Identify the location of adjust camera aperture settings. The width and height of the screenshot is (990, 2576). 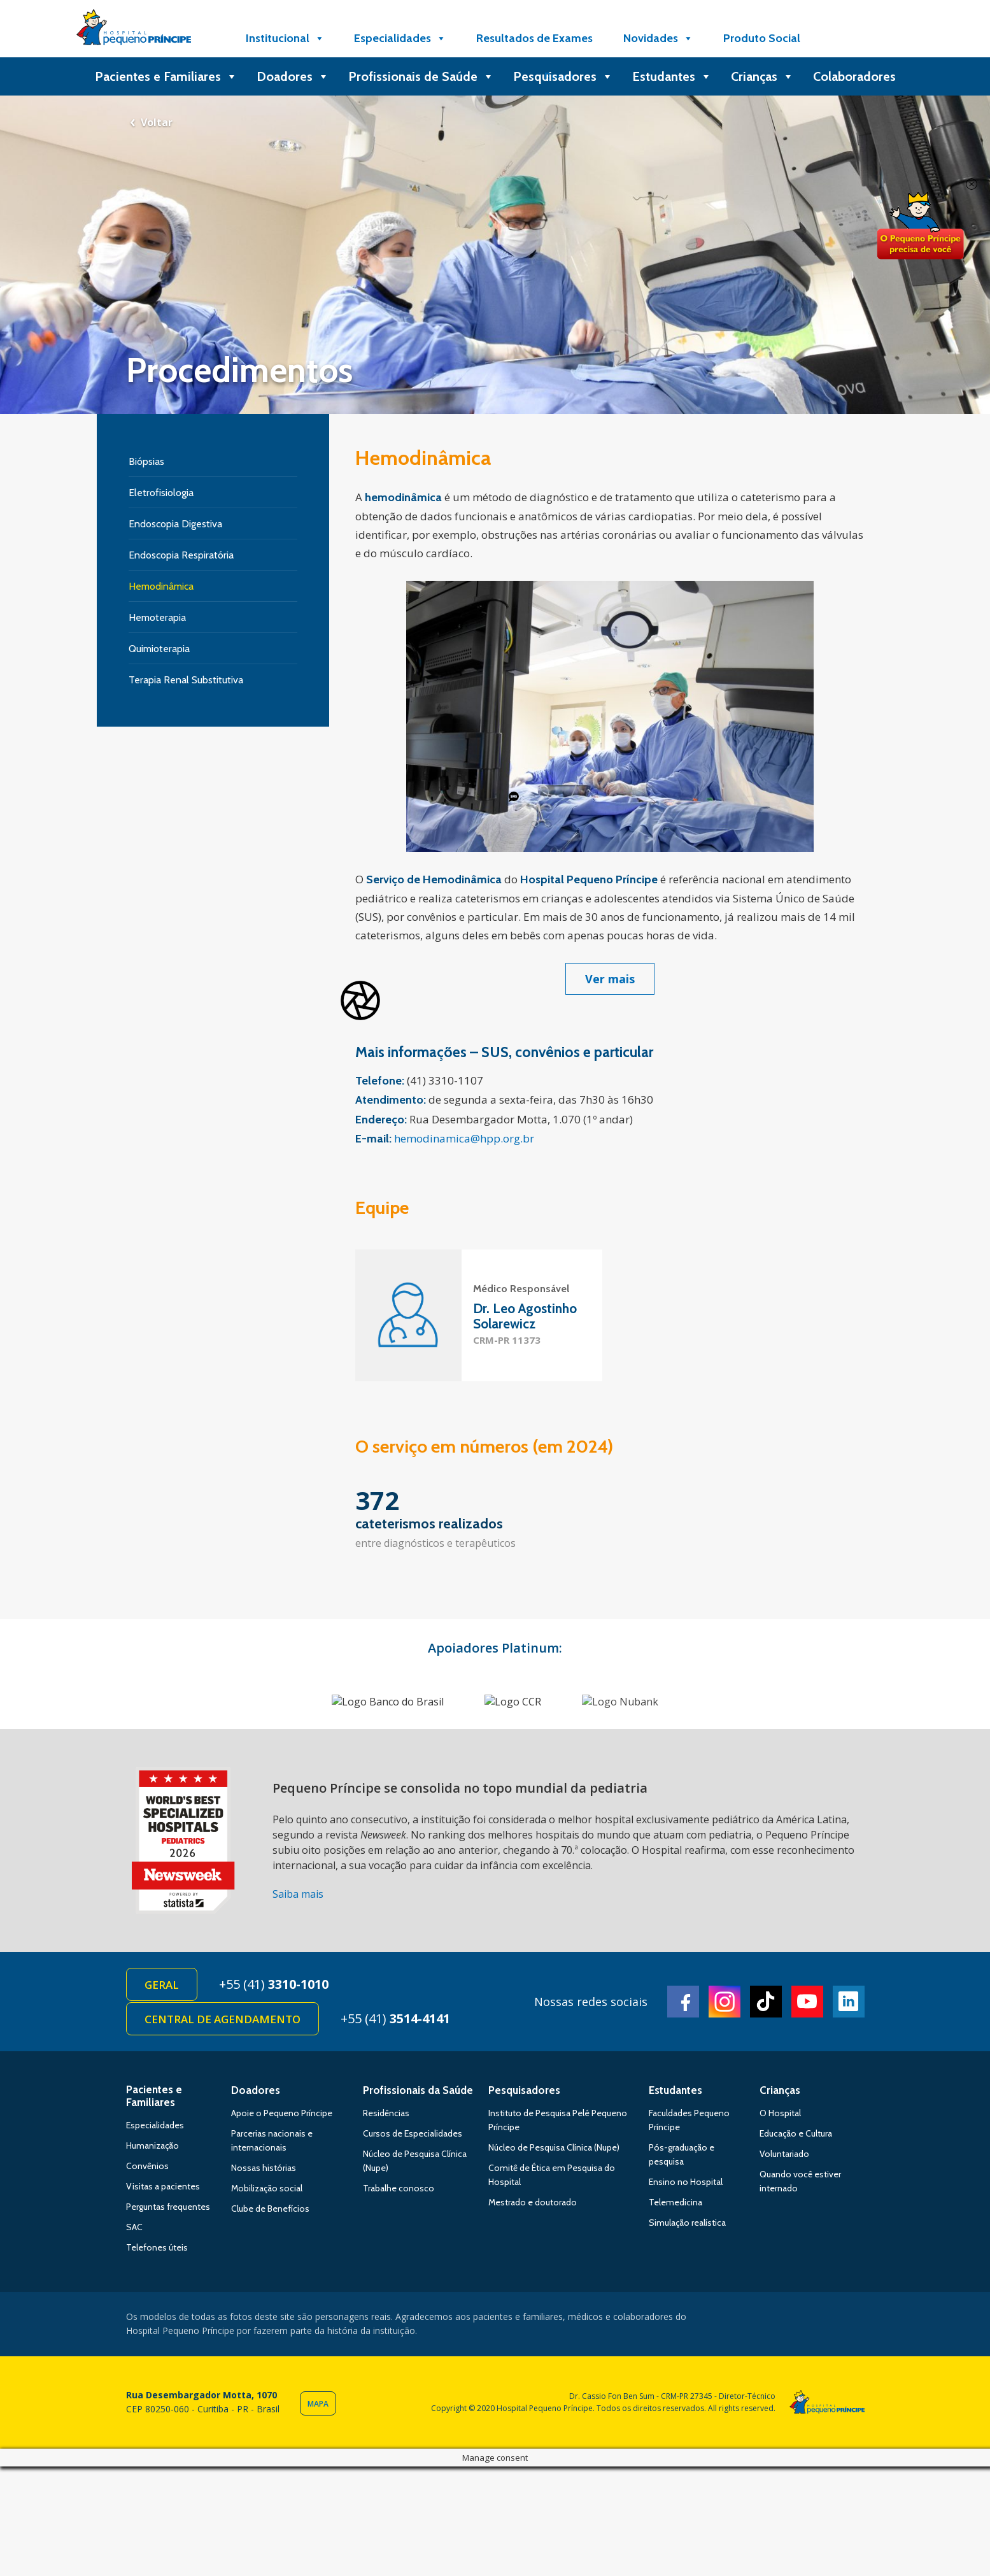
(360, 1000).